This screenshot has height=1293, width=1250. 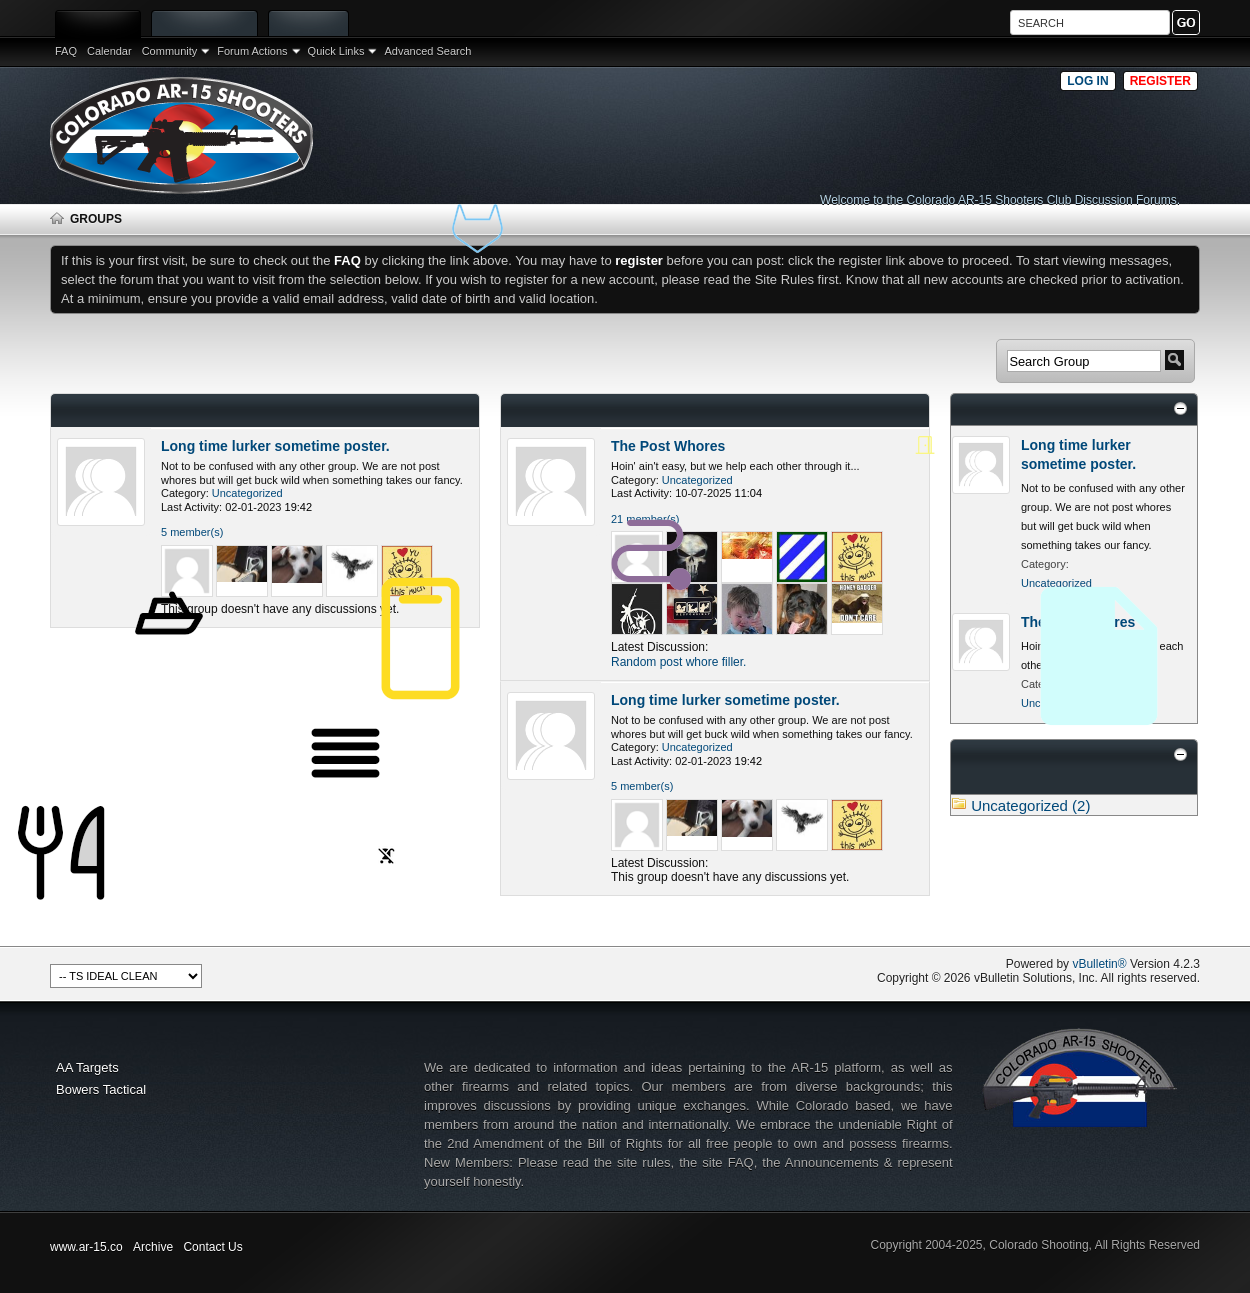 I want to click on view or open a file, so click(x=1099, y=656).